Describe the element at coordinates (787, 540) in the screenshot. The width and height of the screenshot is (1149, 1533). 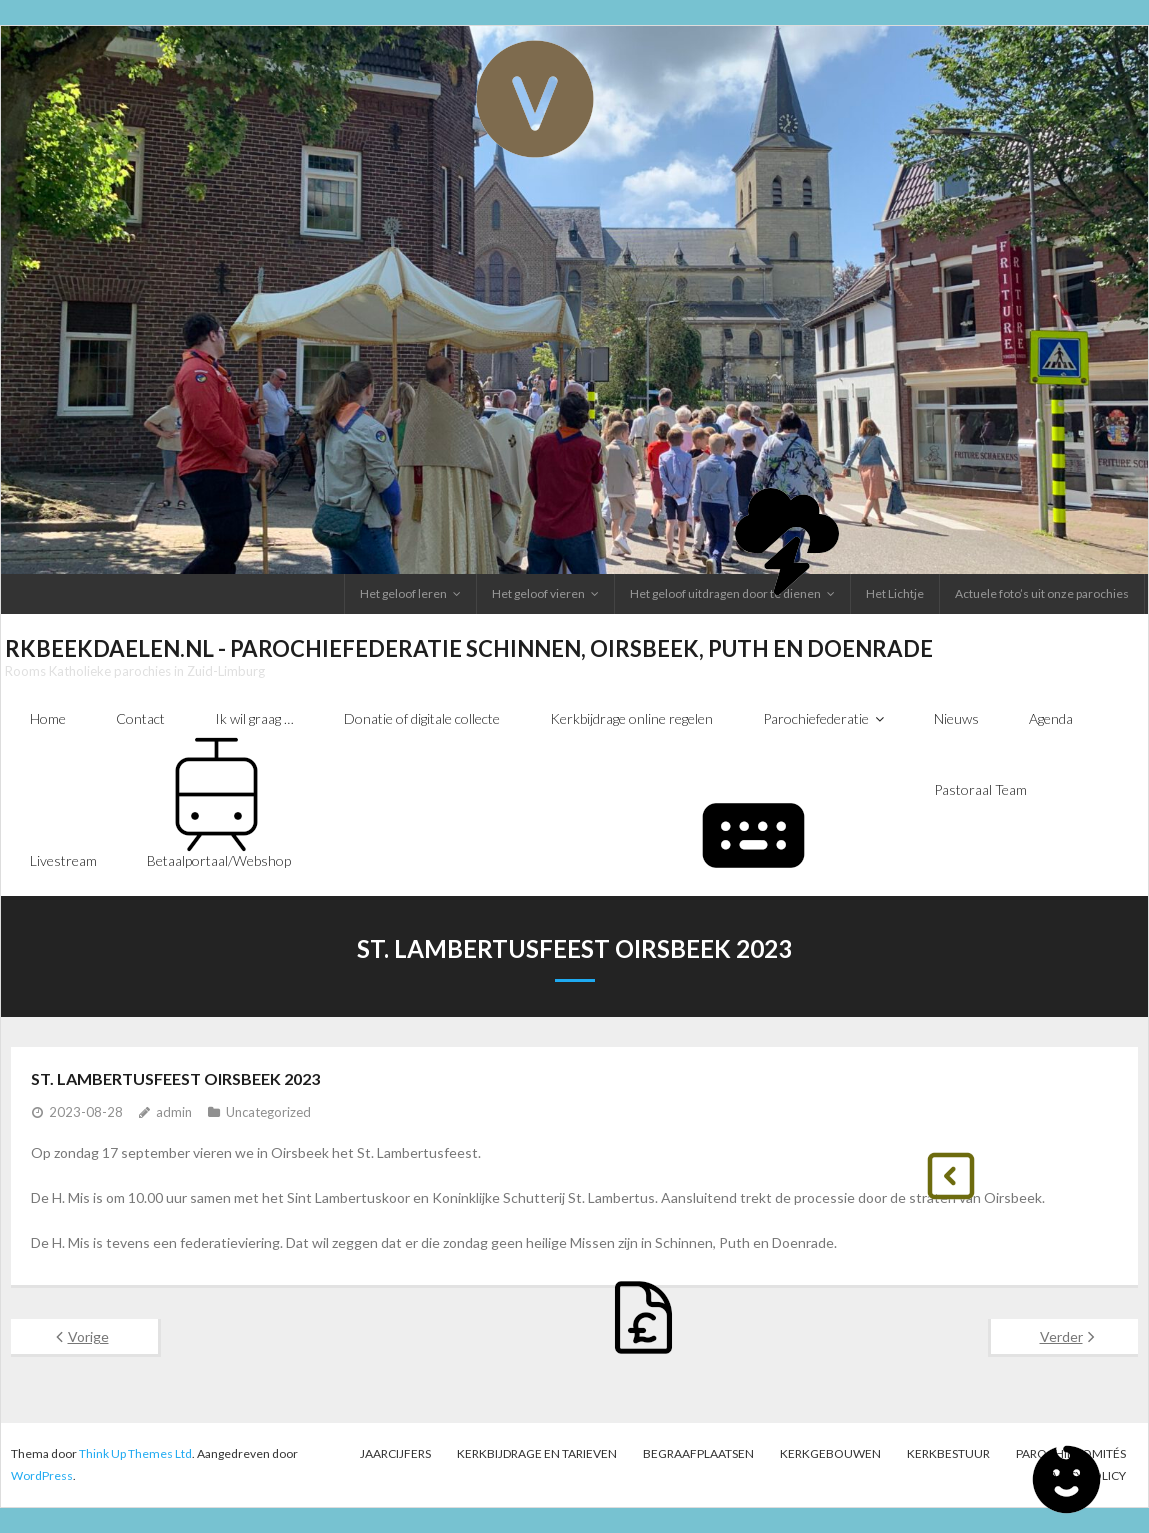
I see `indicates thunderstorm or severe weather conditions` at that location.